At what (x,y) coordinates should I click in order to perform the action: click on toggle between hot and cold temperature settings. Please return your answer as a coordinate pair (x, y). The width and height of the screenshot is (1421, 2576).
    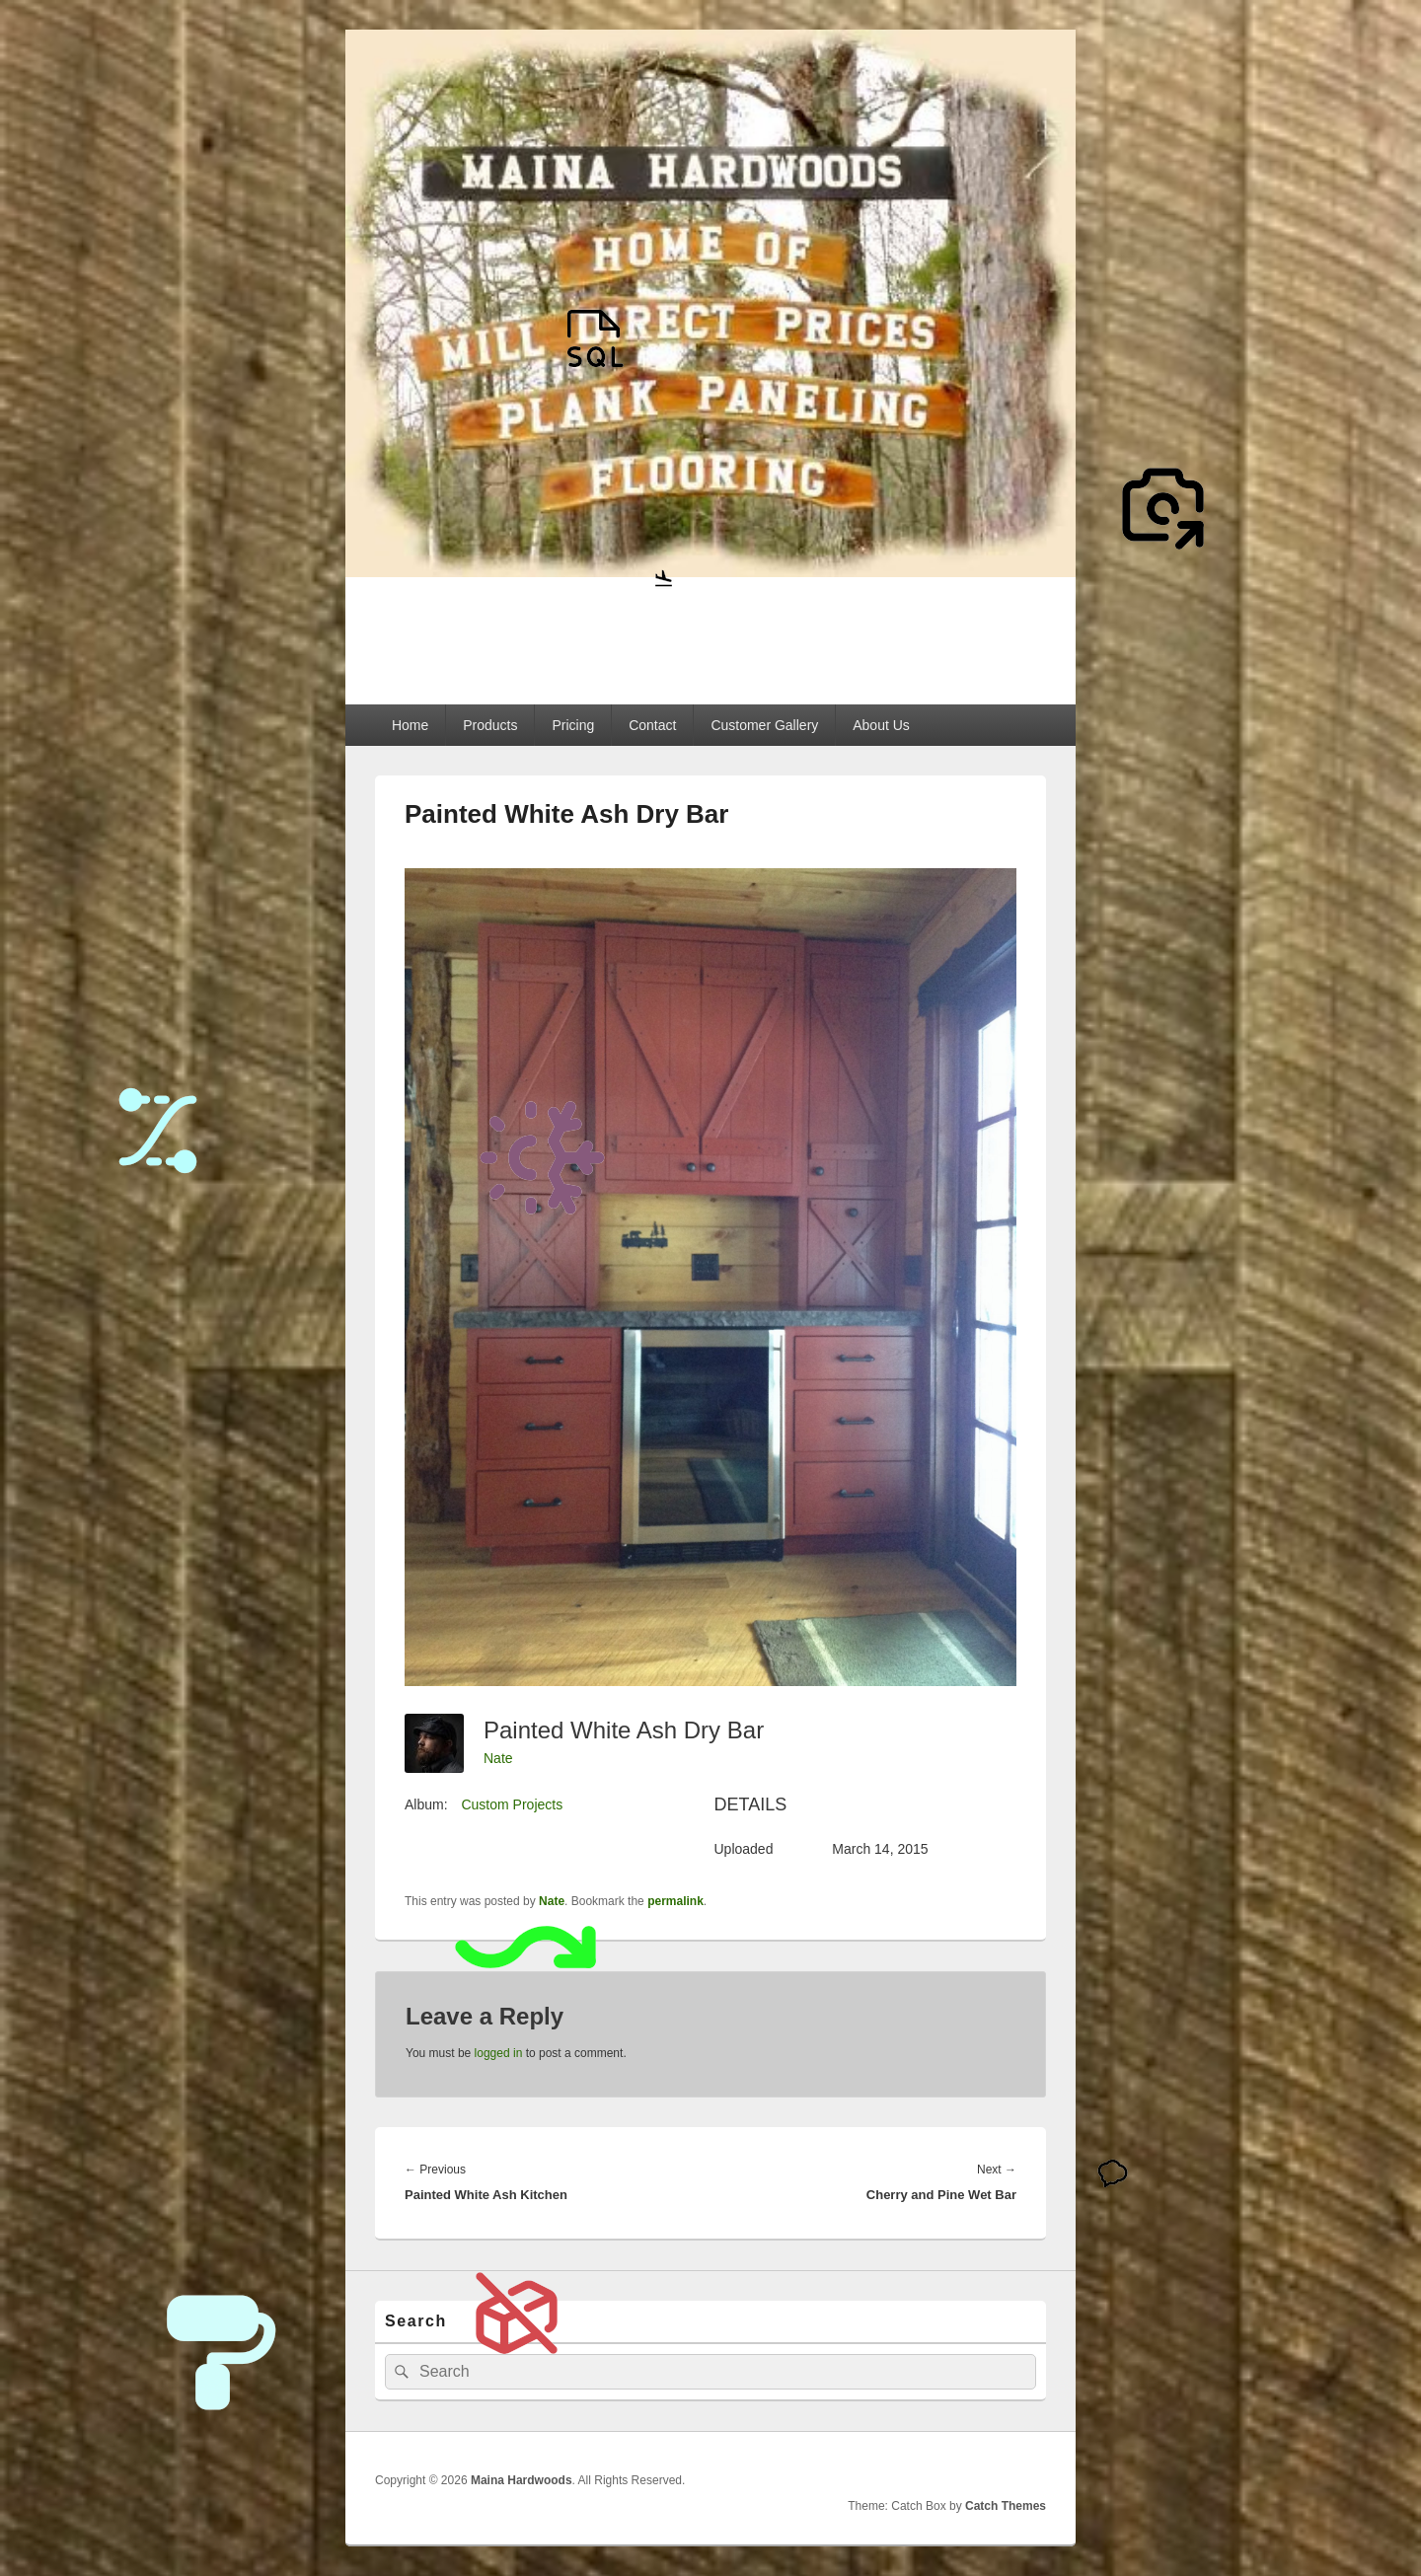
    Looking at the image, I should click on (542, 1157).